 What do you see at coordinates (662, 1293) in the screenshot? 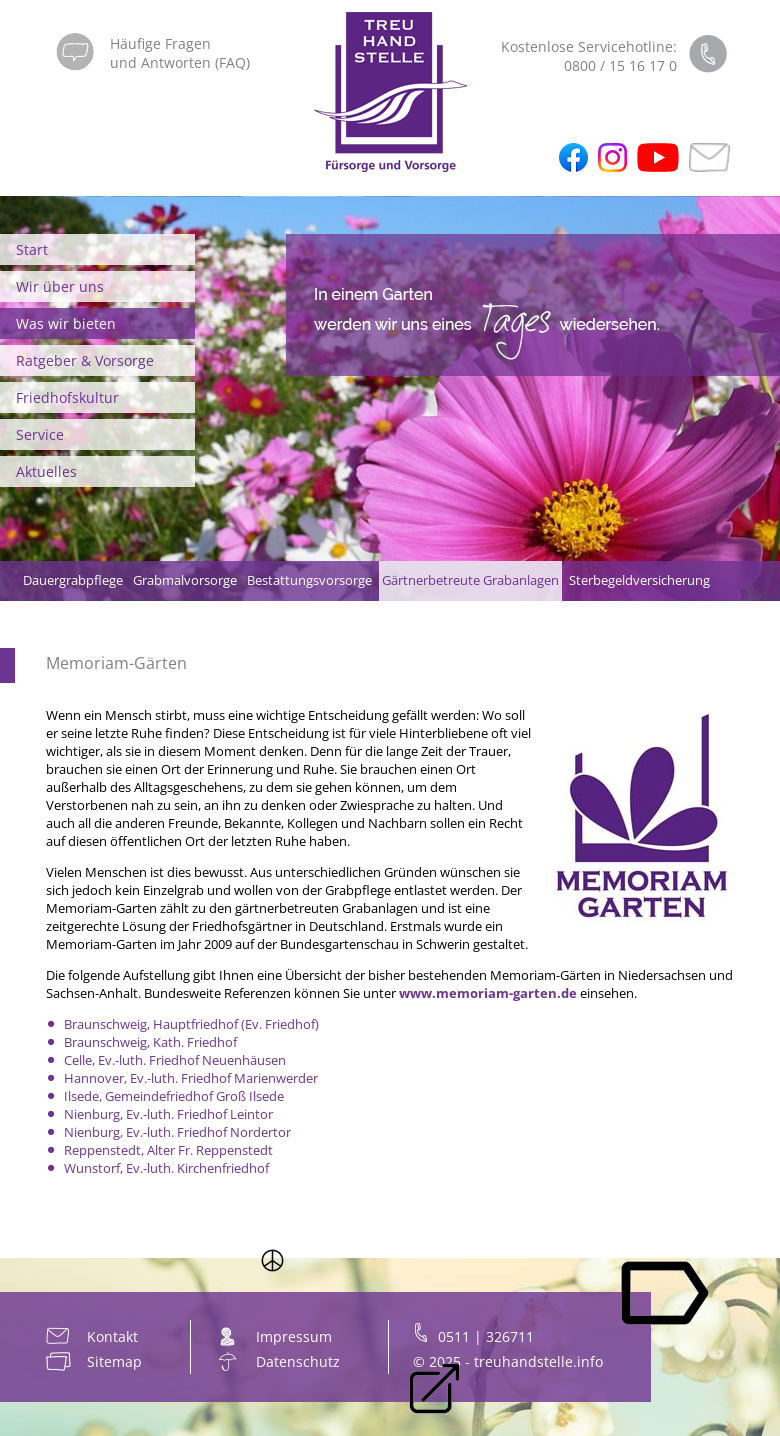
I see `add a tag or label to an item` at bounding box center [662, 1293].